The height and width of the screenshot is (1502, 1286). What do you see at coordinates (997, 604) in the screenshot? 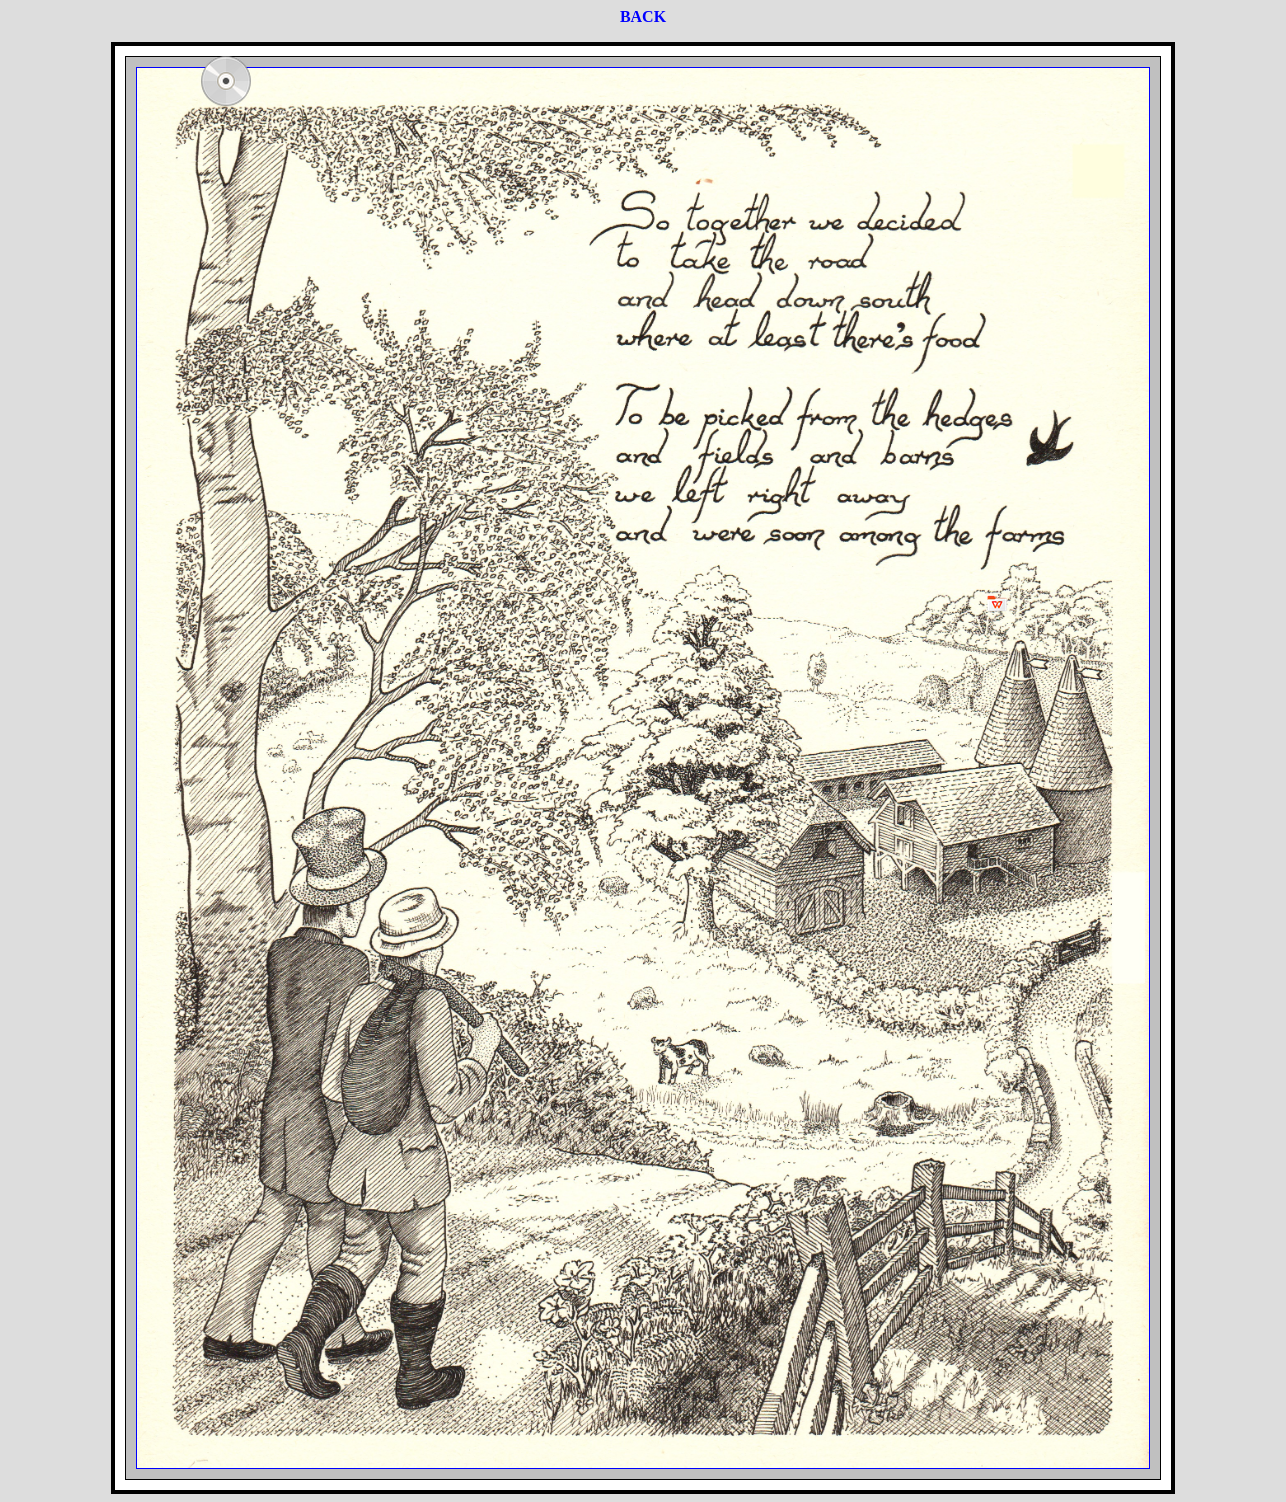
I see `open WPS Office documents folder` at bounding box center [997, 604].